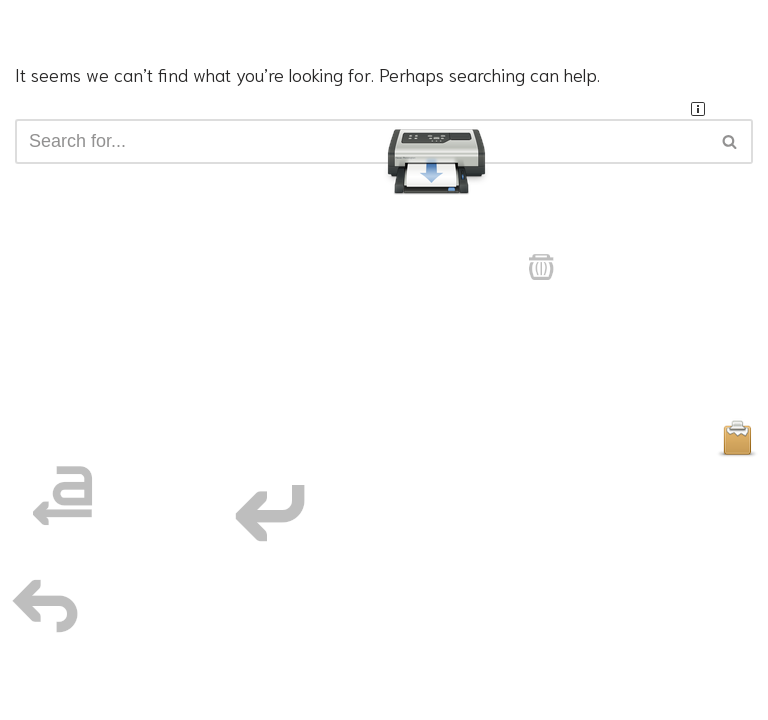 The height and width of the screenshot is (720, 768). Describe the element at coordinates (64, 497) in the screenshot. I see `switch text direction to right-to-left` at that location.